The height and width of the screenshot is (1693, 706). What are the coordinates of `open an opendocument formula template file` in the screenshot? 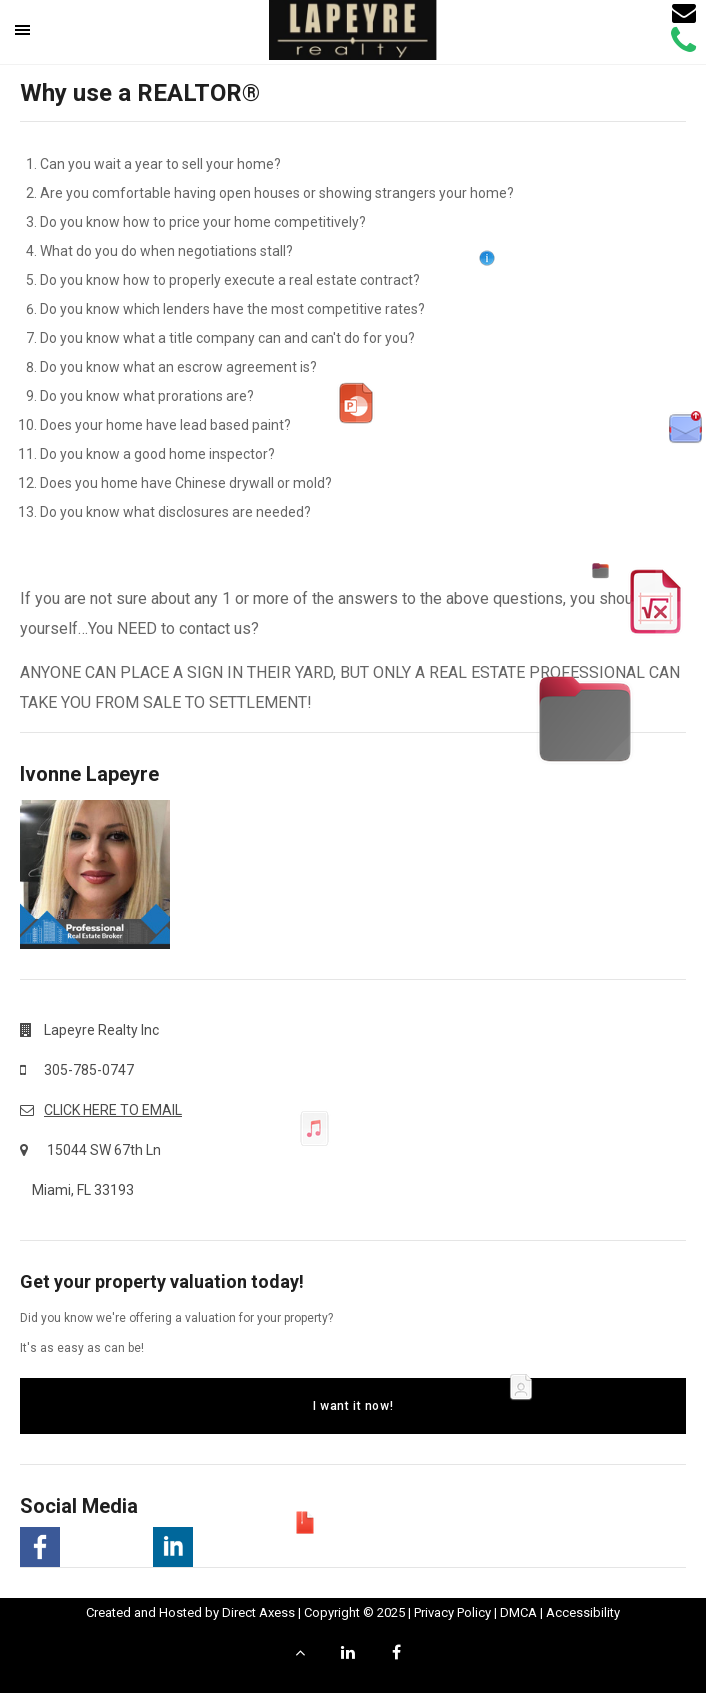 It's located at (655, 601).